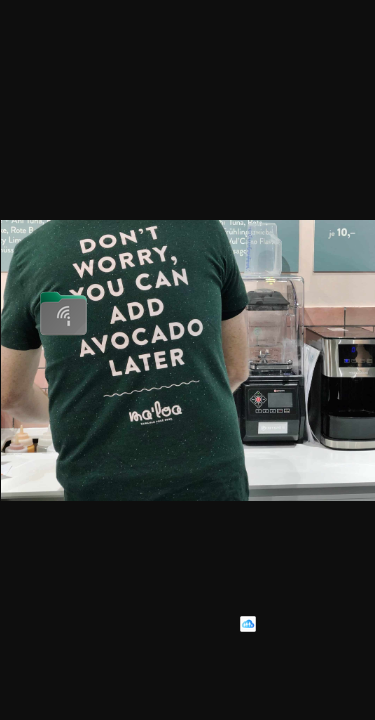  What do you see at coordinates (63, 313) in the screenshot?
I see `open insync cloud sync folder` at bounding box center [63, 313].